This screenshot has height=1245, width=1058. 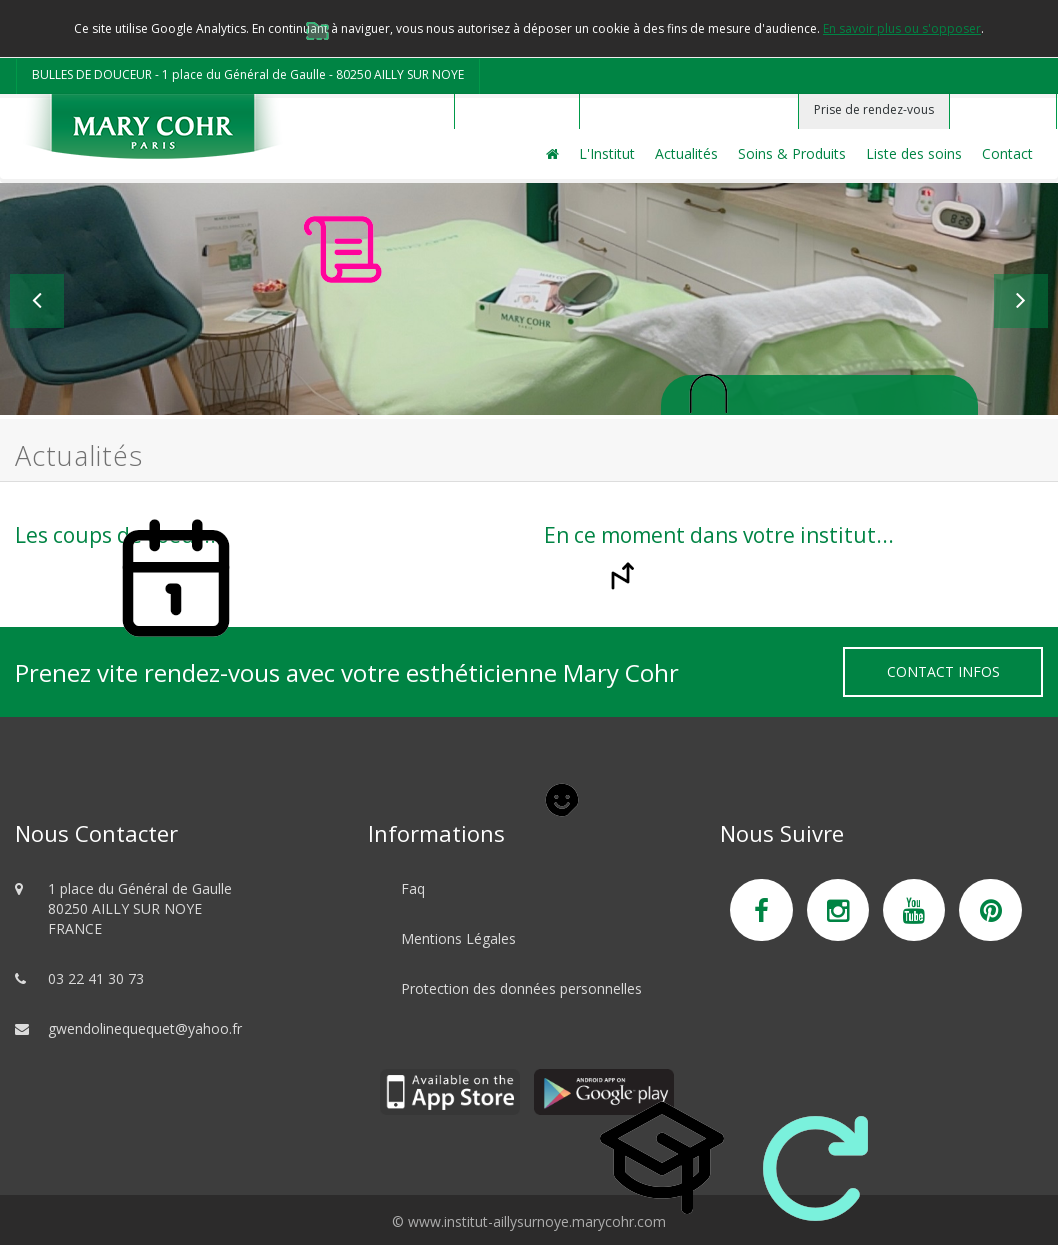 I want to click on create a new folder, so click(x=317, y=30).